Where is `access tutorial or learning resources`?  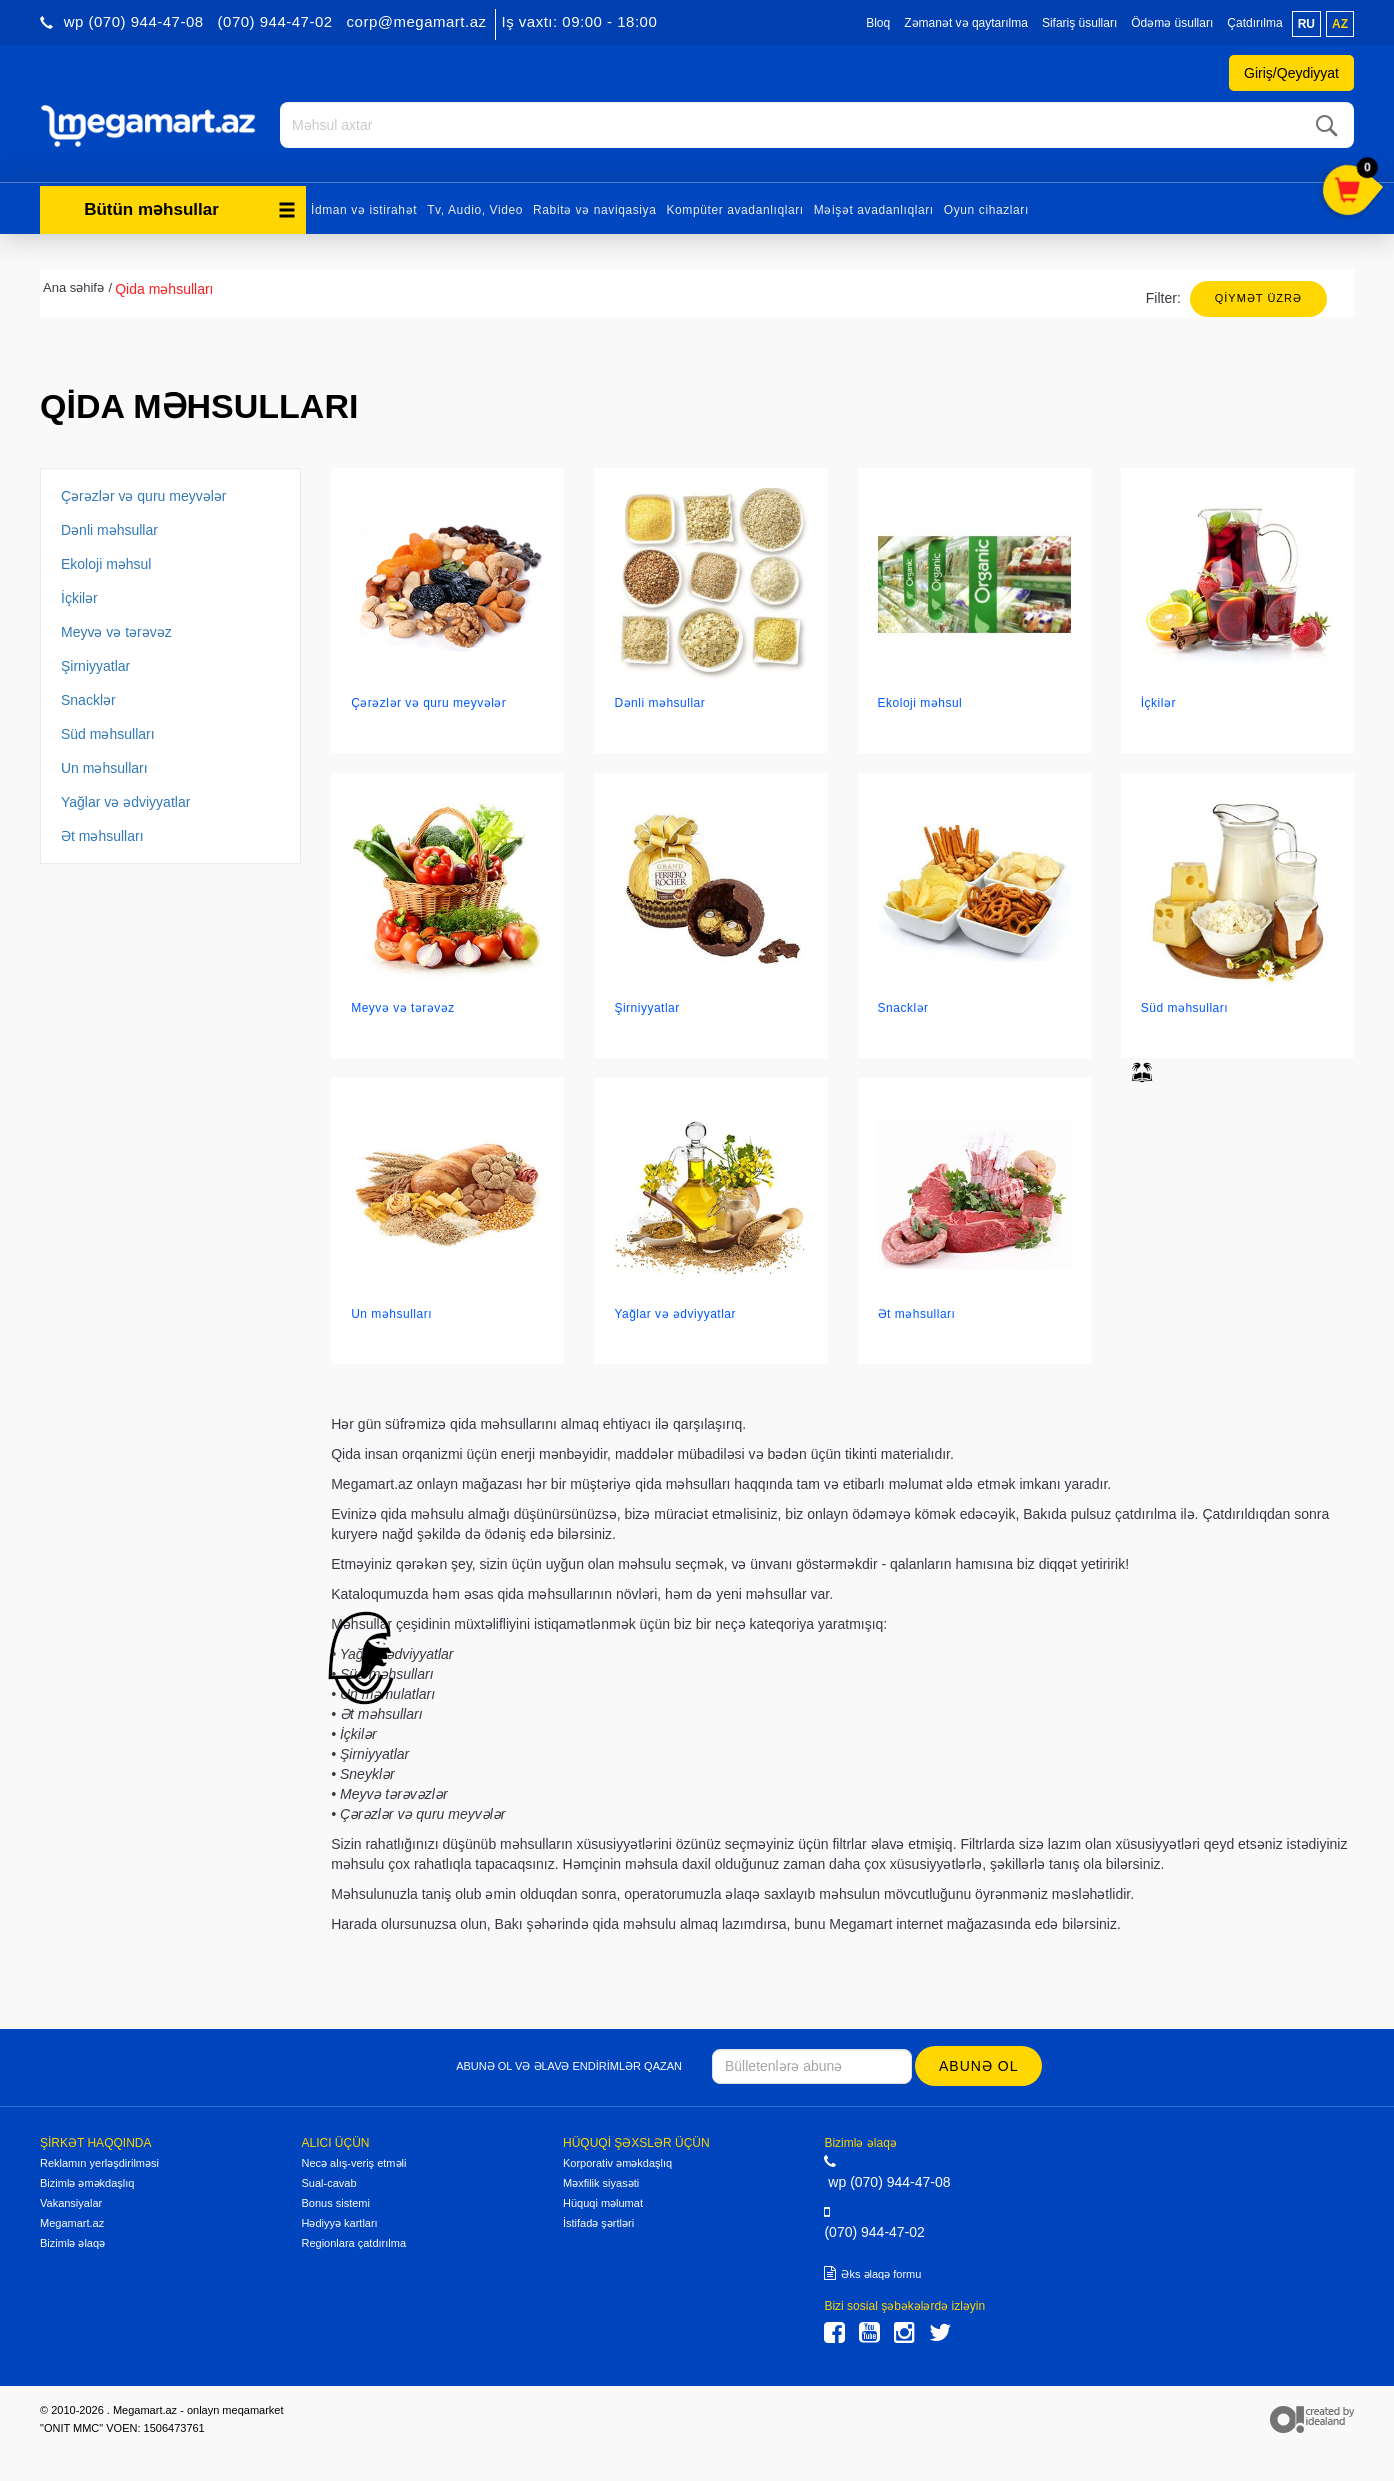
access tutorial or learning resources is located at coordinates (1142, 1073).